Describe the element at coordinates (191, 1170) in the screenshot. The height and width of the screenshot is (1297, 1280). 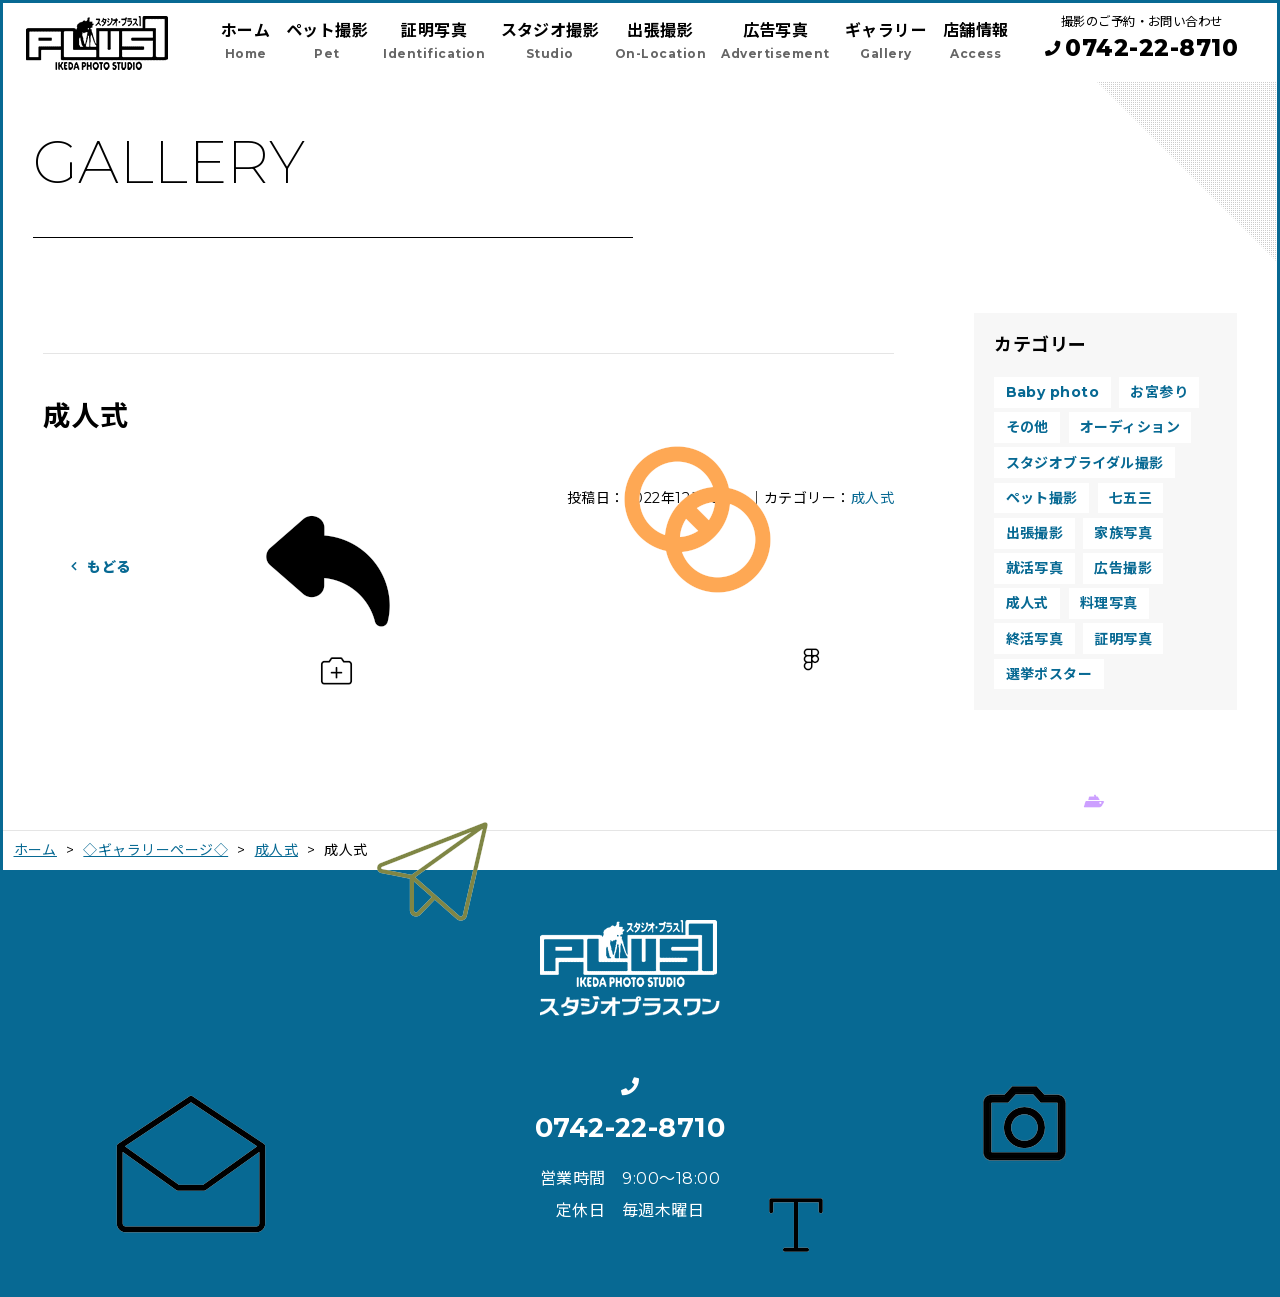
I see `view opened mail or messages` at that location.